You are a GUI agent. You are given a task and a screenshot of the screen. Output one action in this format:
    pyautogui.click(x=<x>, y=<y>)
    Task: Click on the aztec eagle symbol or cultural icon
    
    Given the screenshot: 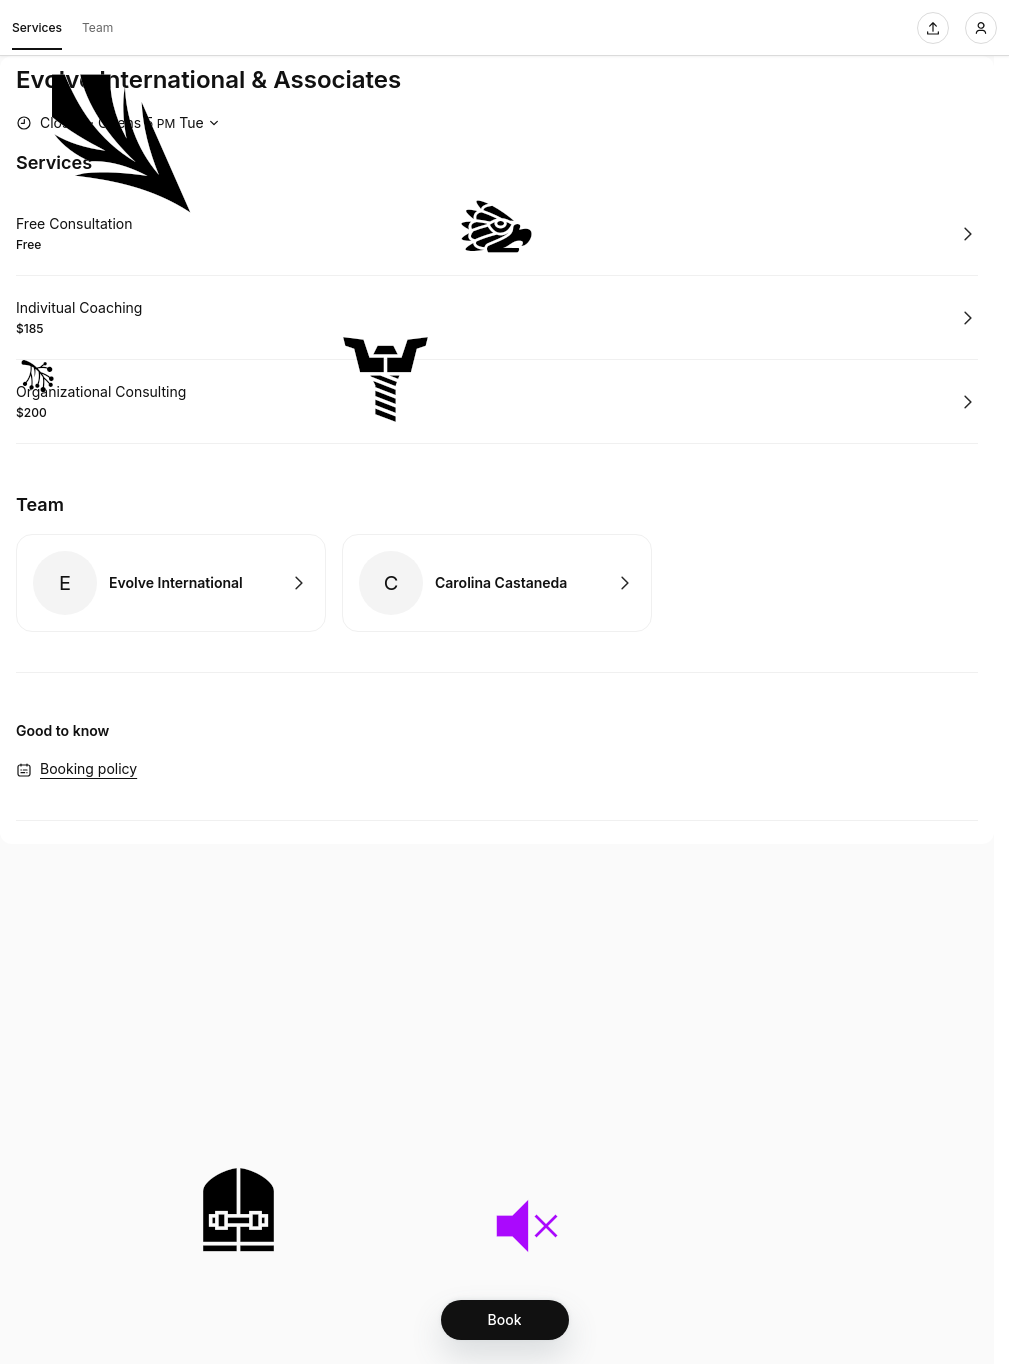 What is the action you would take?
    pyautogui.click(x=496, y=226)
    